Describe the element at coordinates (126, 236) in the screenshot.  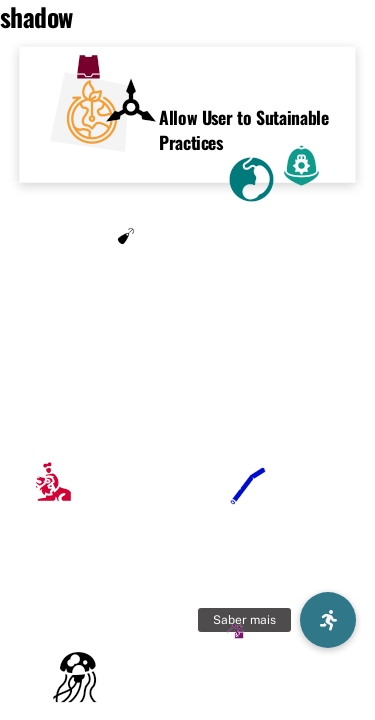
I see `fishing lure or tackle equipment in a game inventory` at that location.